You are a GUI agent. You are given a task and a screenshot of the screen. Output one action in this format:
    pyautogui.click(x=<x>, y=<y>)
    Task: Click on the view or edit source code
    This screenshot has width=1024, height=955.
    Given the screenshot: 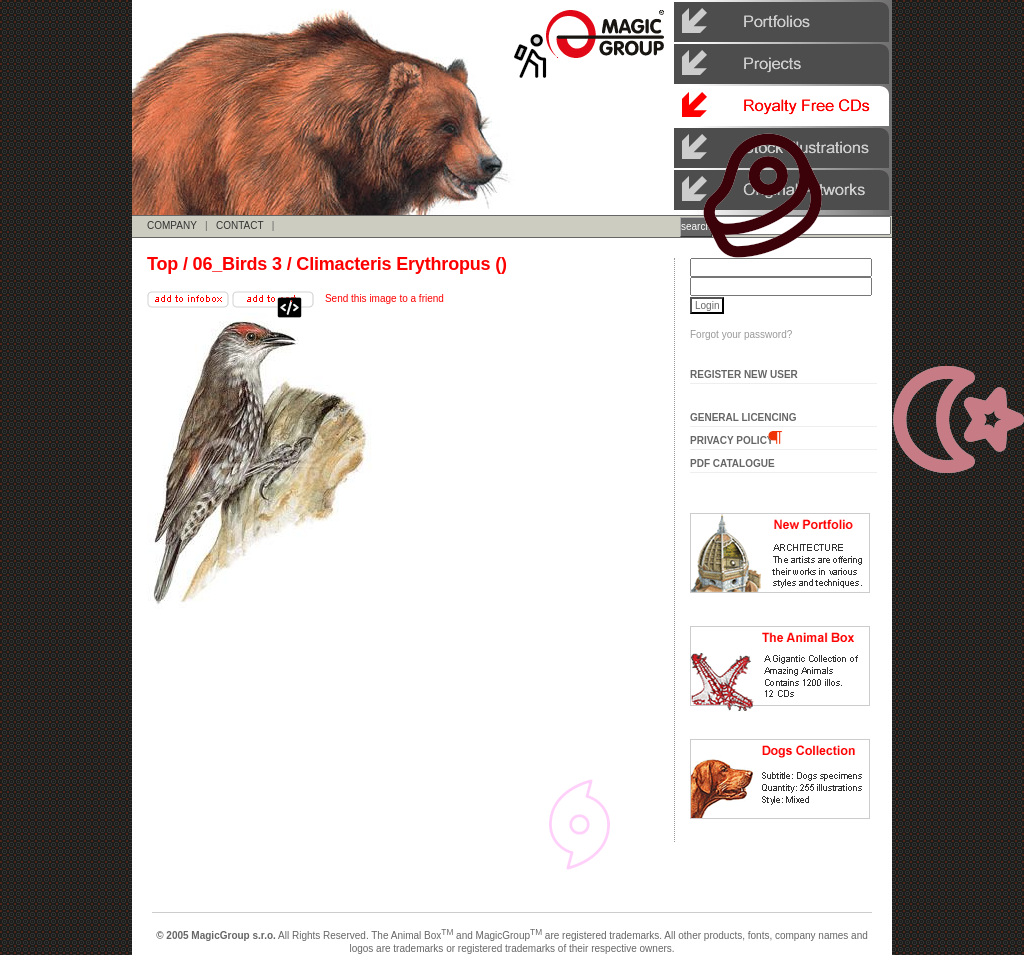 What is the action you would take?
    pyautogui.click(x=289, y=307)
    